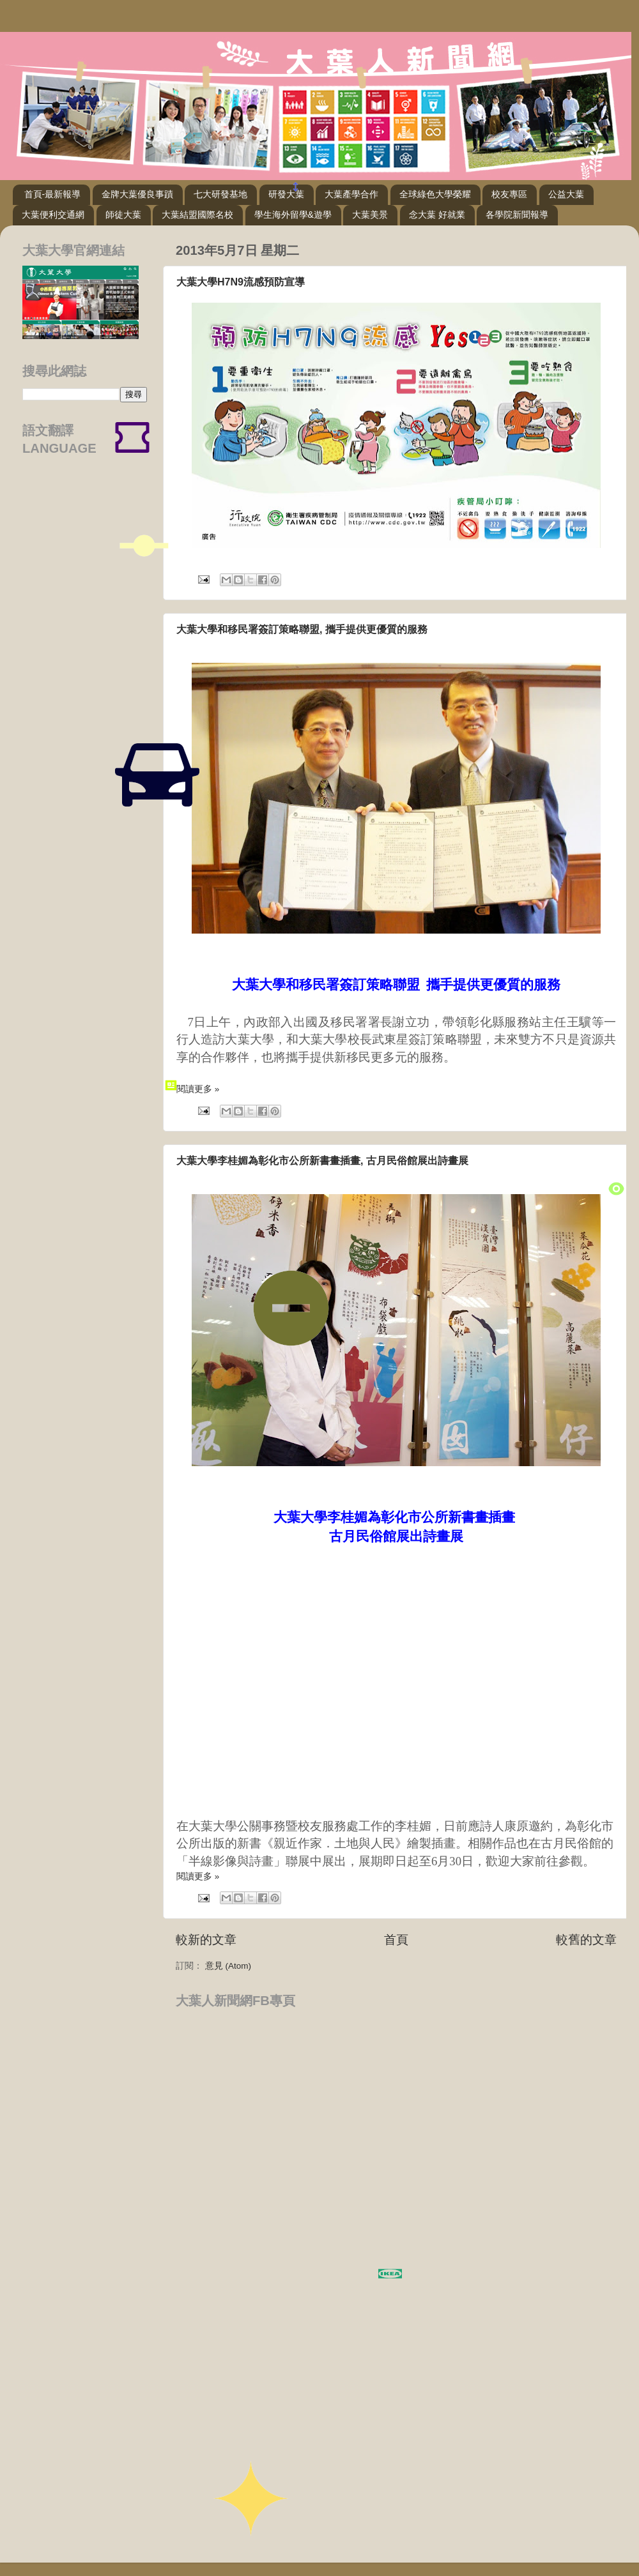  I want to click on view commit details in version control, so click(144, 545).